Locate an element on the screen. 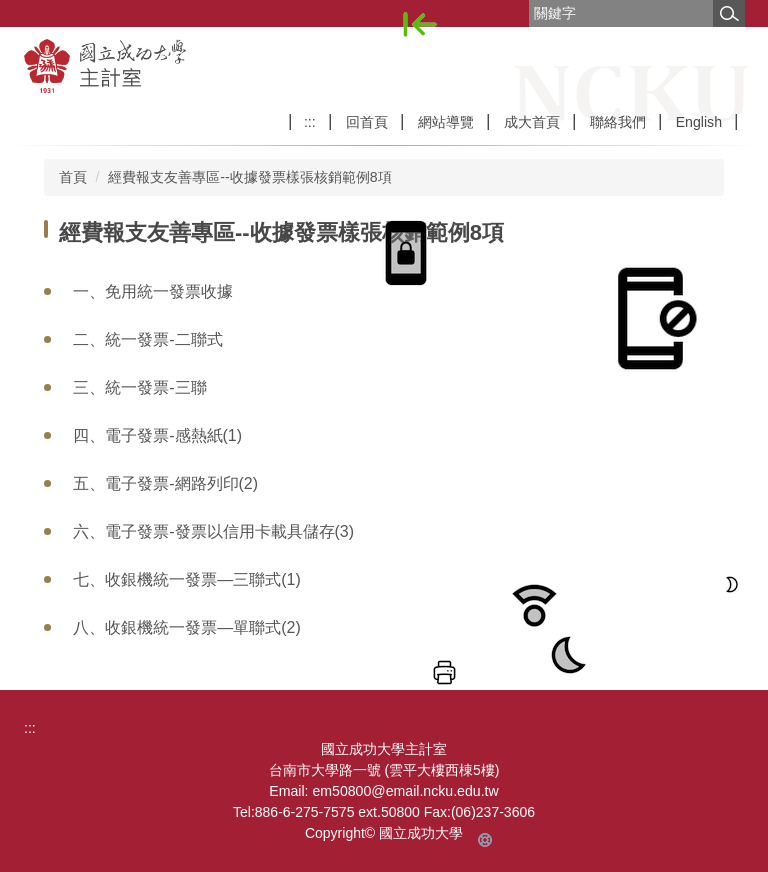  enable bedtime or sleep mode is located at coordinates (570, 655).